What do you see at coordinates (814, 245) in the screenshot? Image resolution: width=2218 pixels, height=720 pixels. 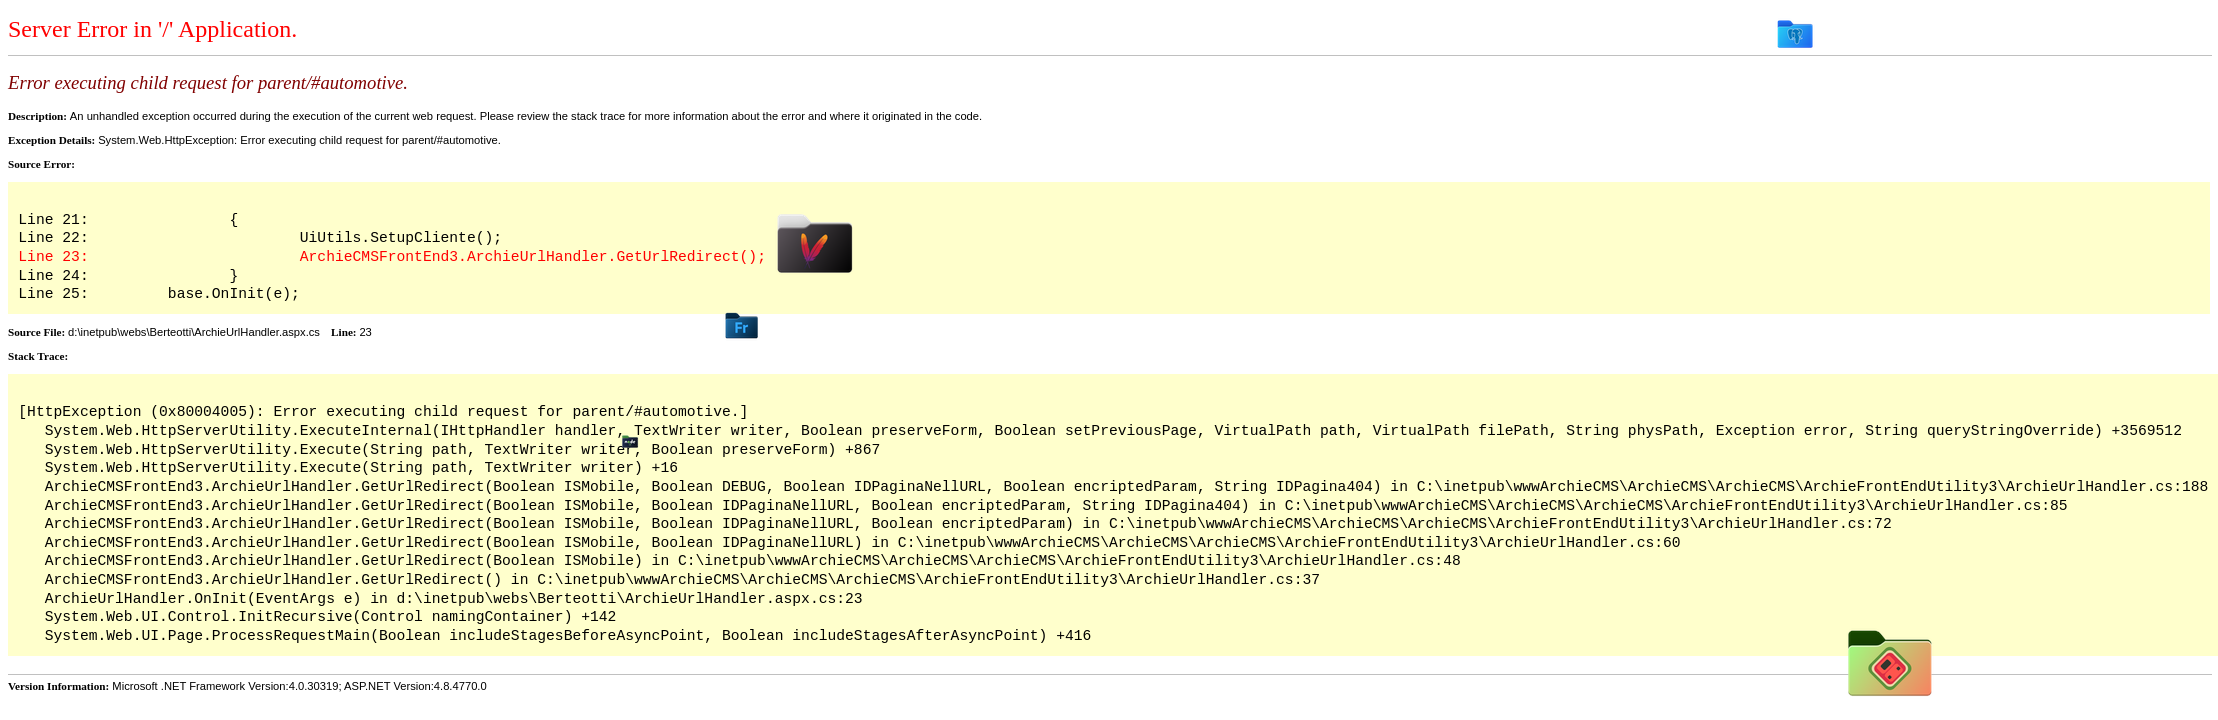 I see `open maven project folder` at bounding box center [814, 245].